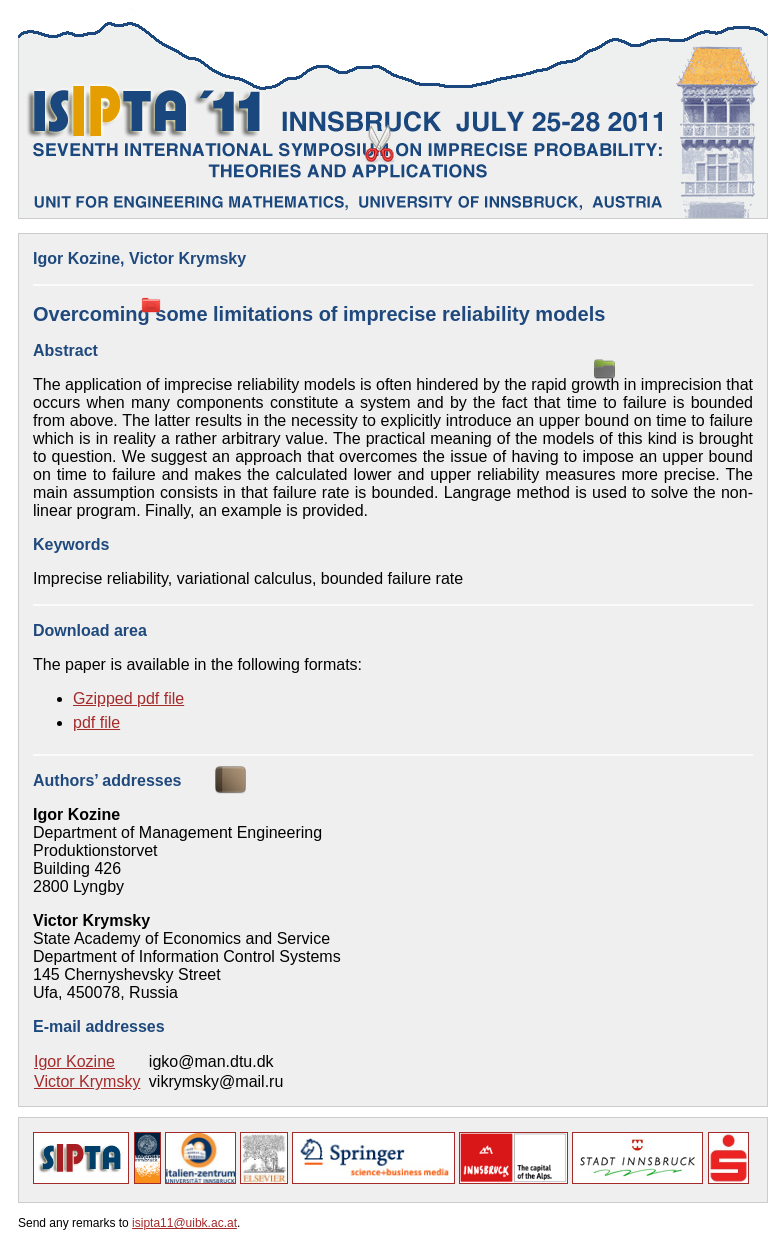 The width and height of the screenshot is (768, 1241). I want to click on open desktop folder, so click(151, 305).